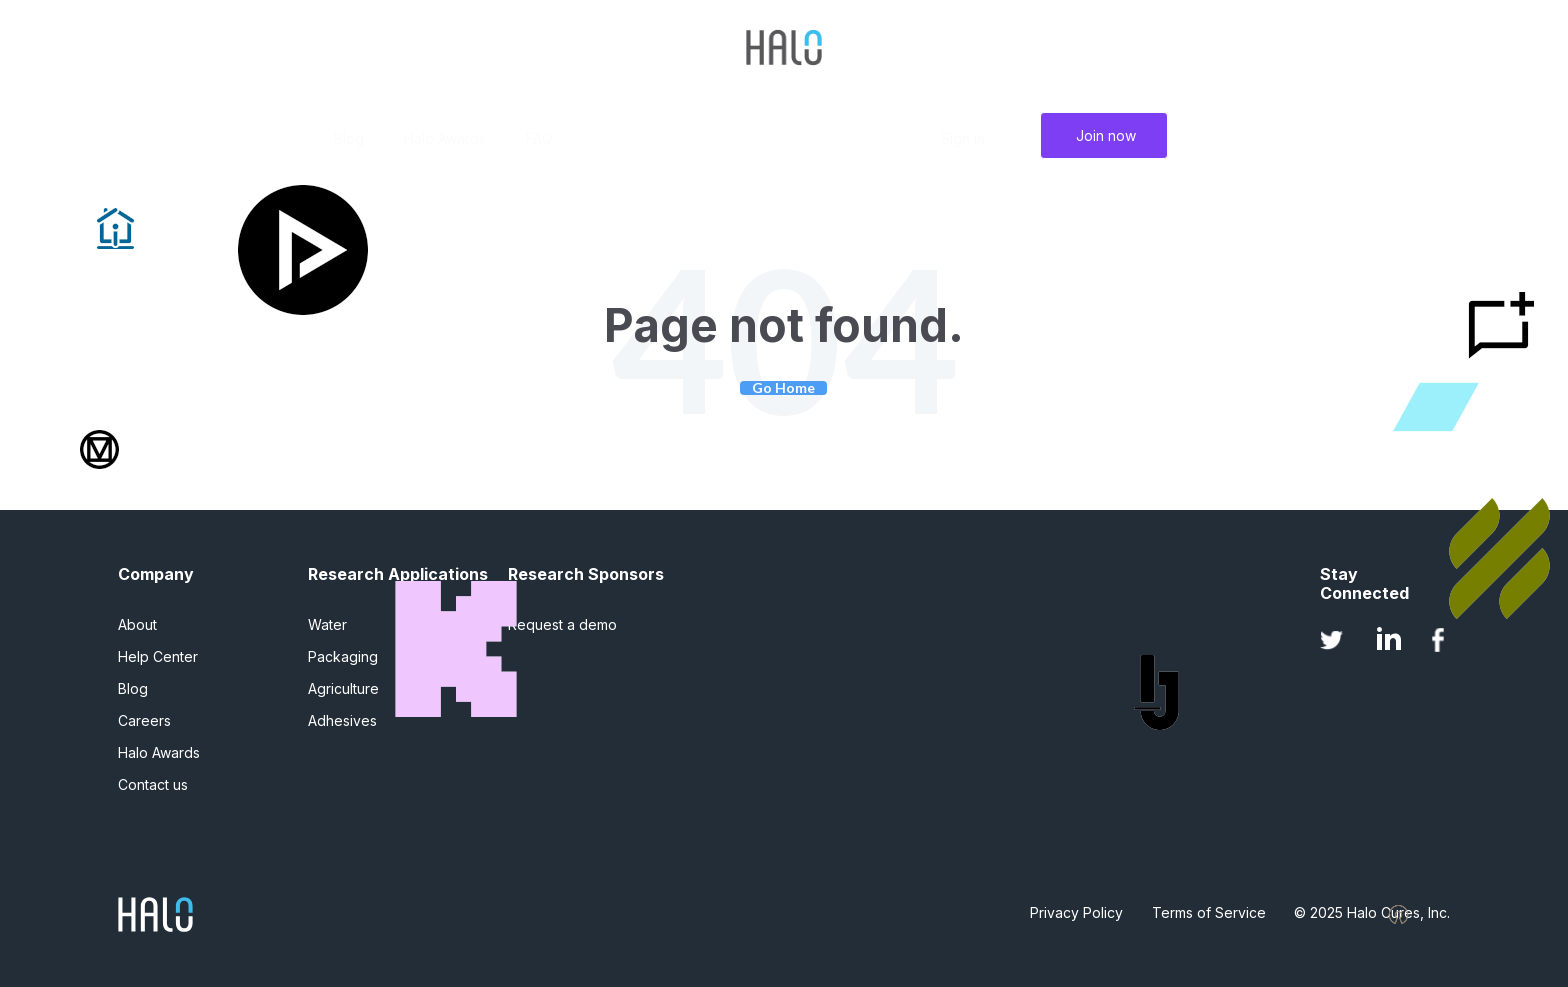 Image resolution: width=1568 pixels, height=987 pixels. What do you see at coordinates (115, 228) in the screenshot?
I see `Iconify logo - open source icon framework` at bounding box center [115, 228].